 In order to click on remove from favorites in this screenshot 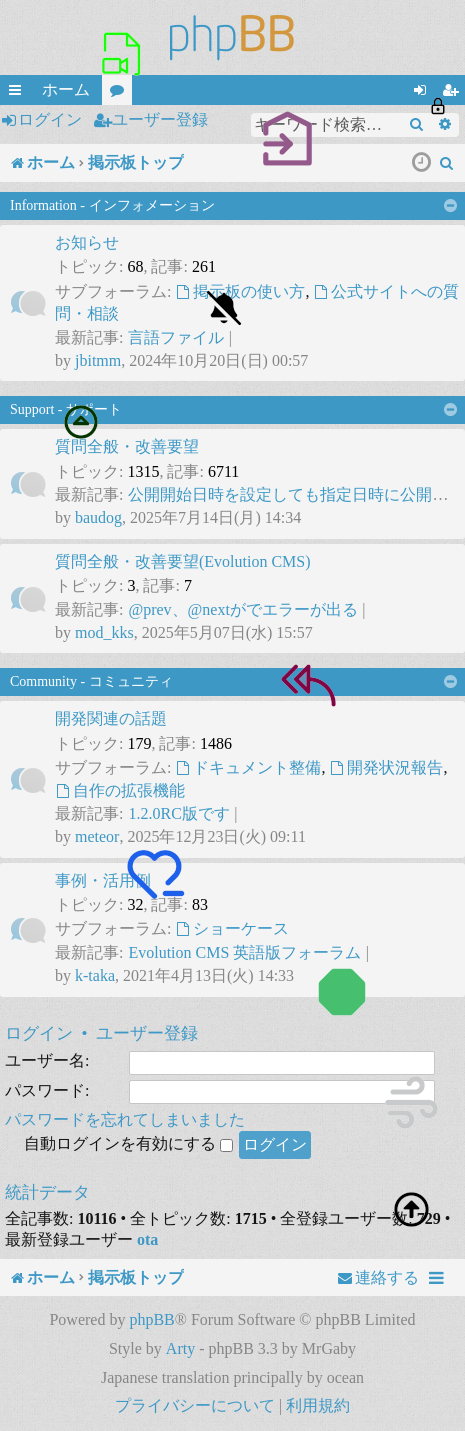, I will do `click(154, 874)`.